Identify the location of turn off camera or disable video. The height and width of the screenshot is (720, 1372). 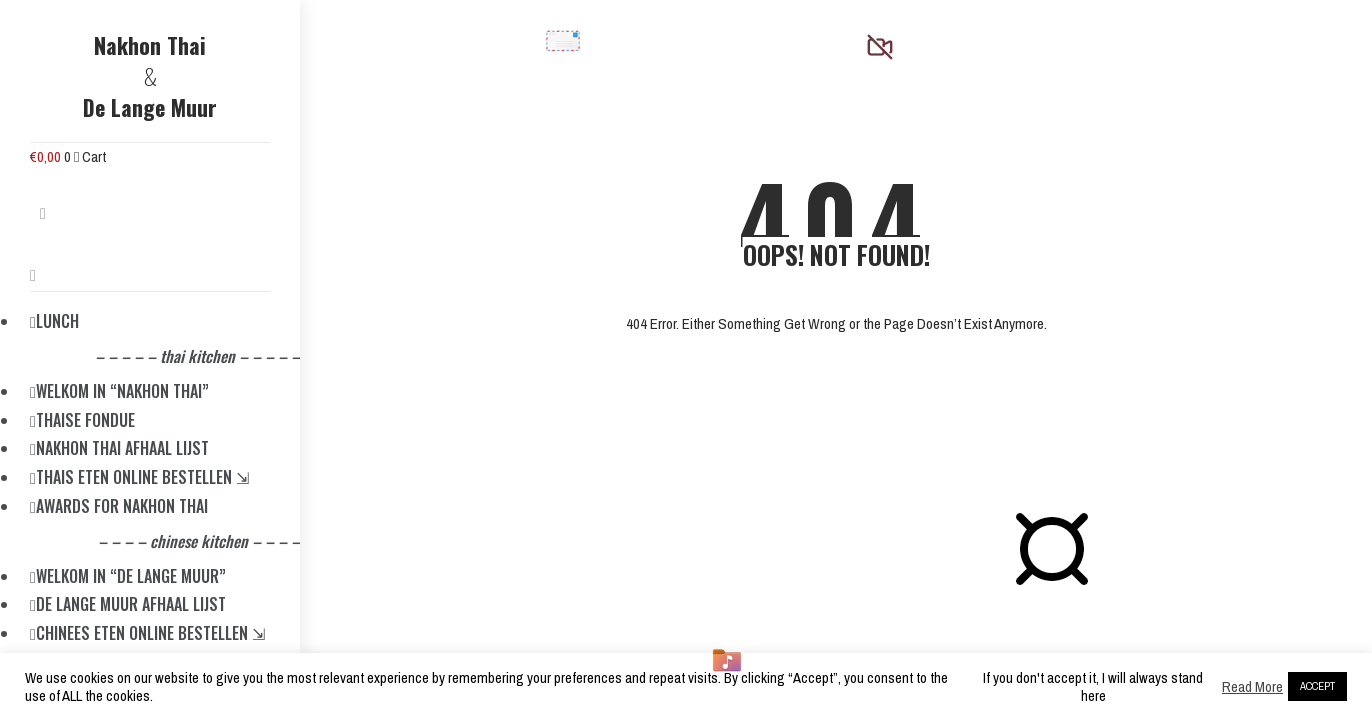
(880, 47).